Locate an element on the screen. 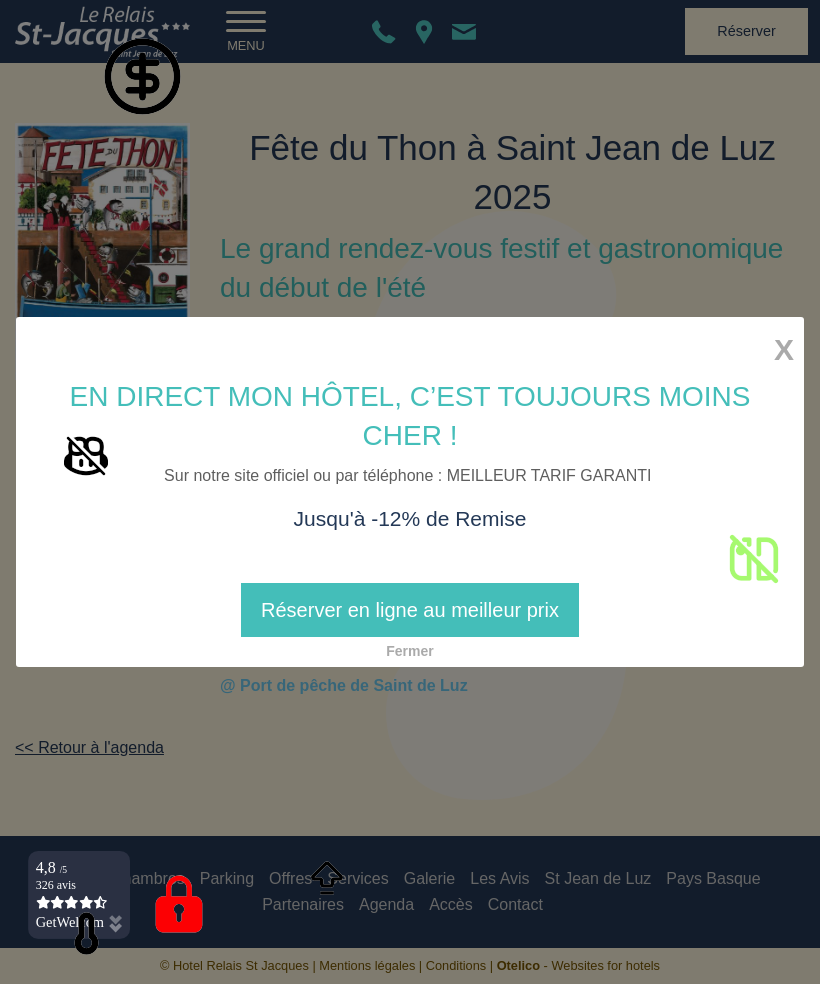 This screenshot has width=820, height=984. indicates a locked or private channel is located at coordinates (179, 904).